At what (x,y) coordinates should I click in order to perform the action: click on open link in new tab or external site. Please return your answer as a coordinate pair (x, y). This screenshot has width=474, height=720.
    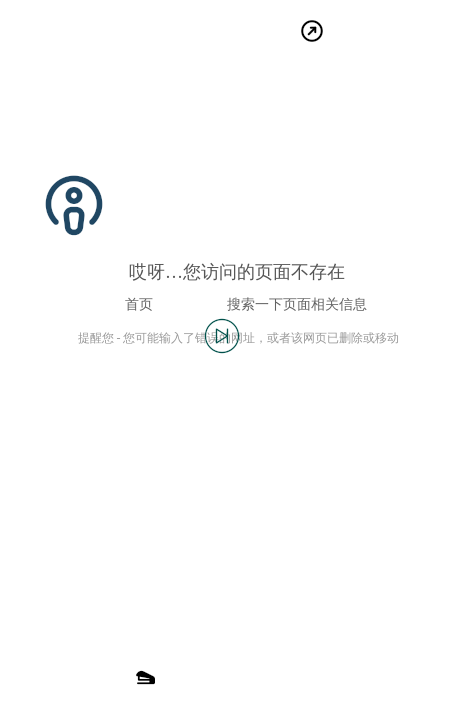
    Looking at the image, I should click on (312, 31).